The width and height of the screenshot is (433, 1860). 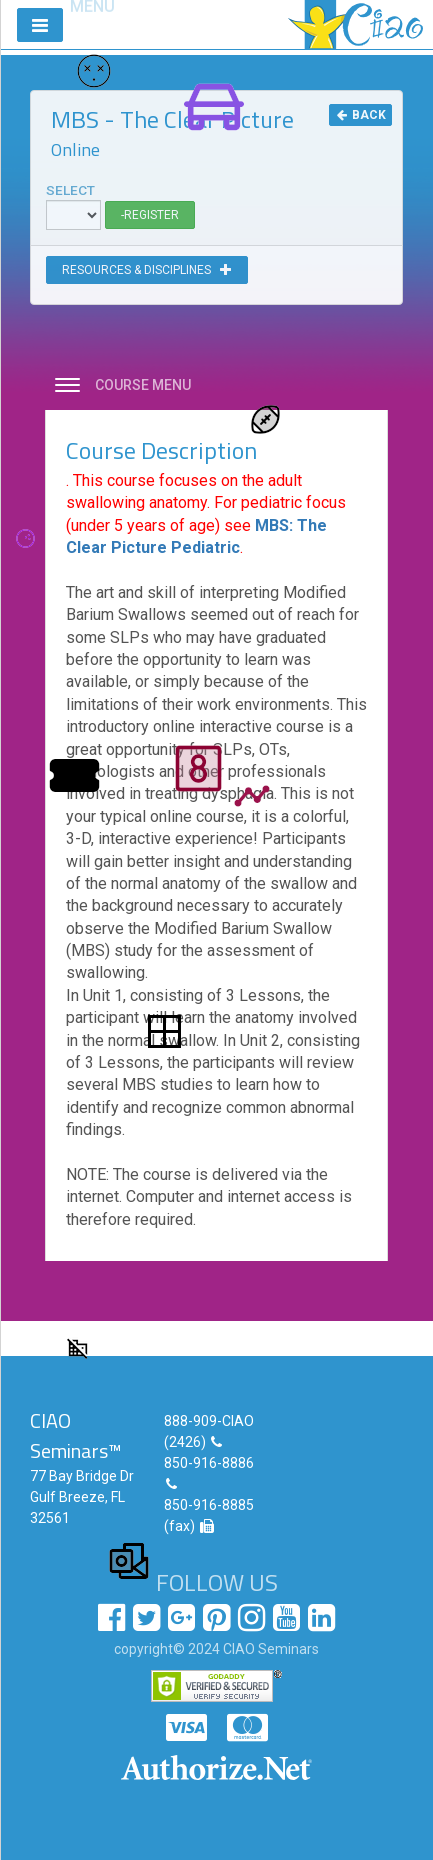 What do you see at coordinates (252, 796) in the screenshot?
I see `view activity timeline or history` at bounding box center [252, 796].